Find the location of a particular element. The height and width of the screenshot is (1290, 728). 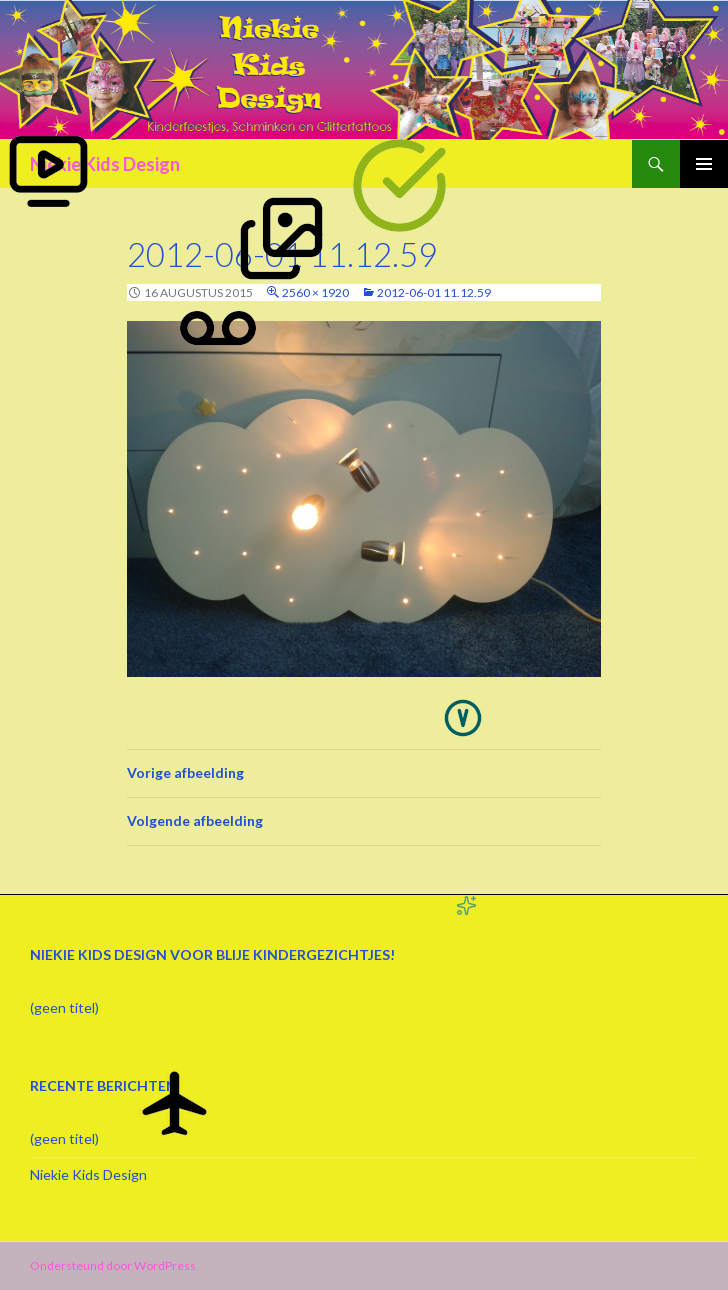

indicates a verified status or account is located at coordinates (463, 718).